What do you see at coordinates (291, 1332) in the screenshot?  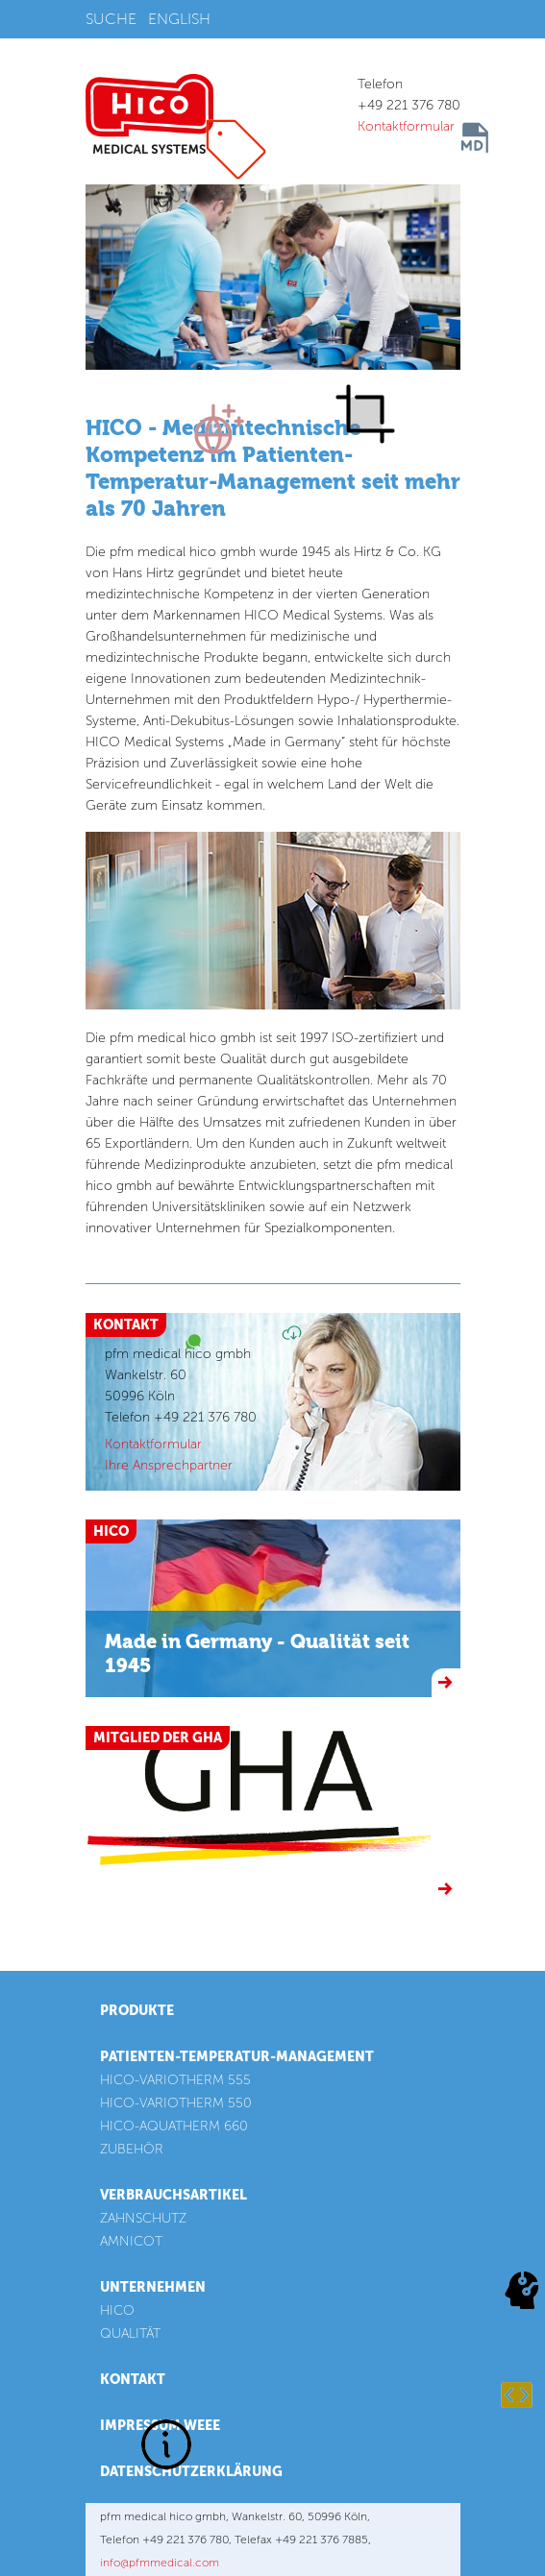 I see `download from cloud storage` at bounding box center [291, 1332].